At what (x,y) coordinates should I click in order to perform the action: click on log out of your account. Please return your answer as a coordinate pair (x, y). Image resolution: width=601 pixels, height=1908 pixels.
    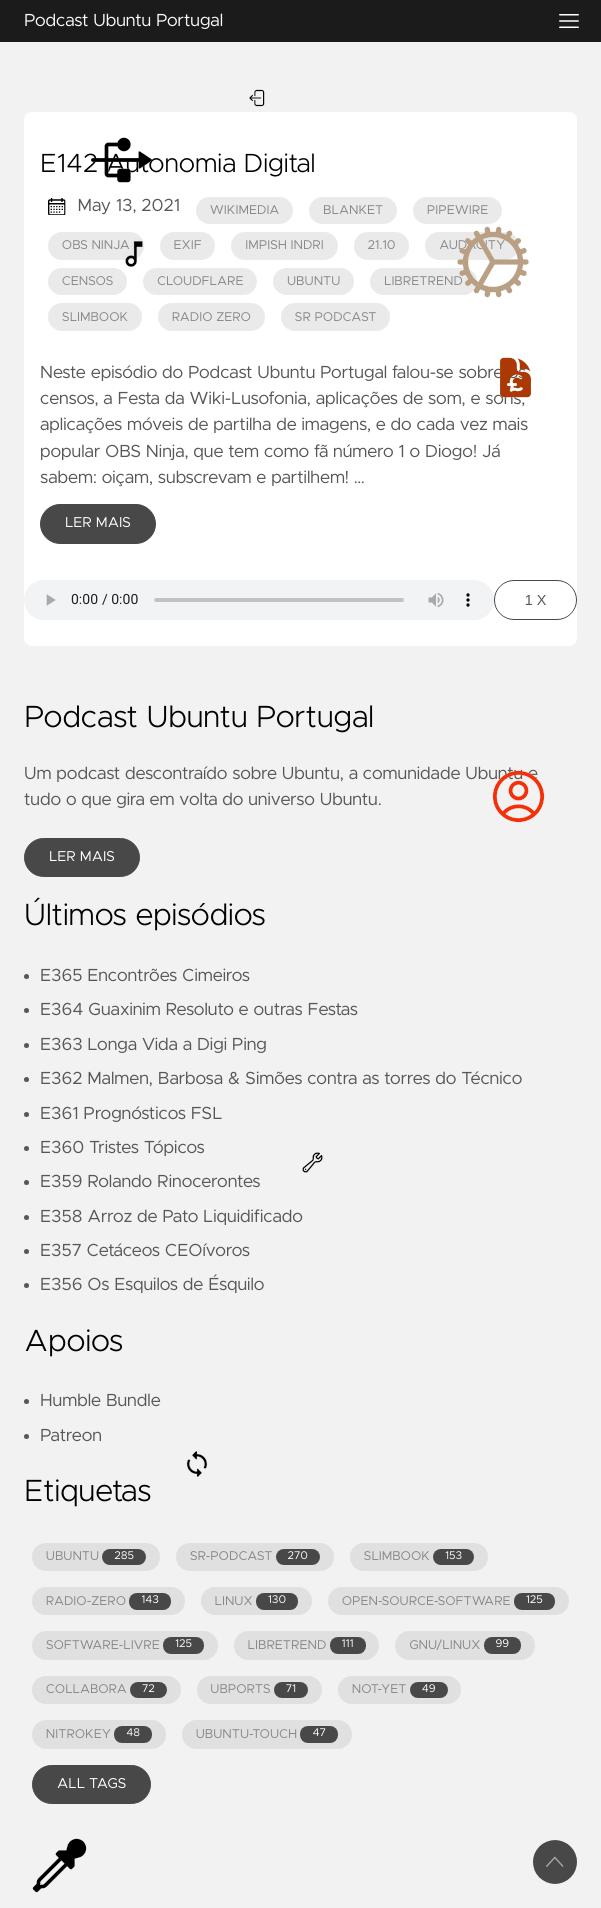
    Looking at the image, I should click on (258, 98).